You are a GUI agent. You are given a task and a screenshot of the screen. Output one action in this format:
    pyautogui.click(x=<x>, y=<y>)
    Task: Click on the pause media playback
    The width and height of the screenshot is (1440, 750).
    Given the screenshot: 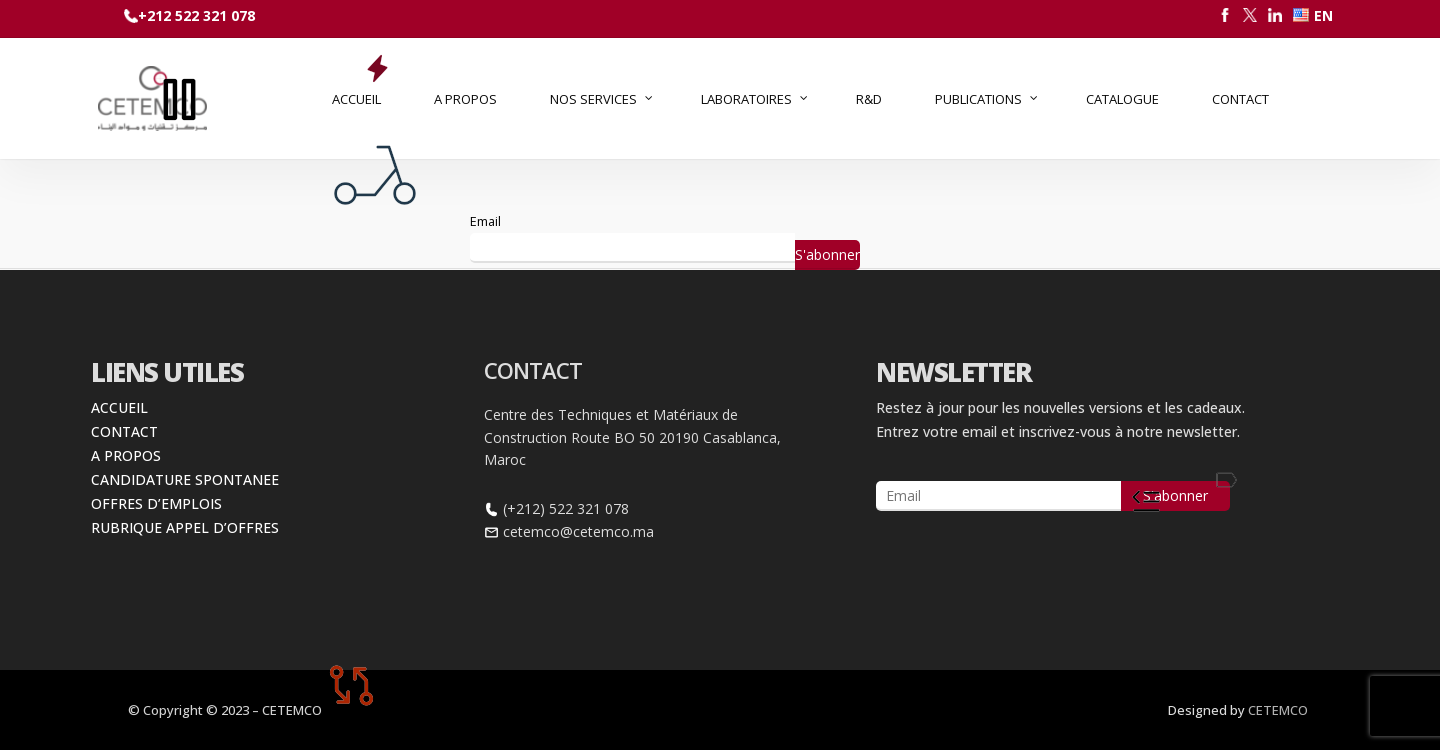 What is the action you would take?
    pyautogui.click(x=179, y=99)
    